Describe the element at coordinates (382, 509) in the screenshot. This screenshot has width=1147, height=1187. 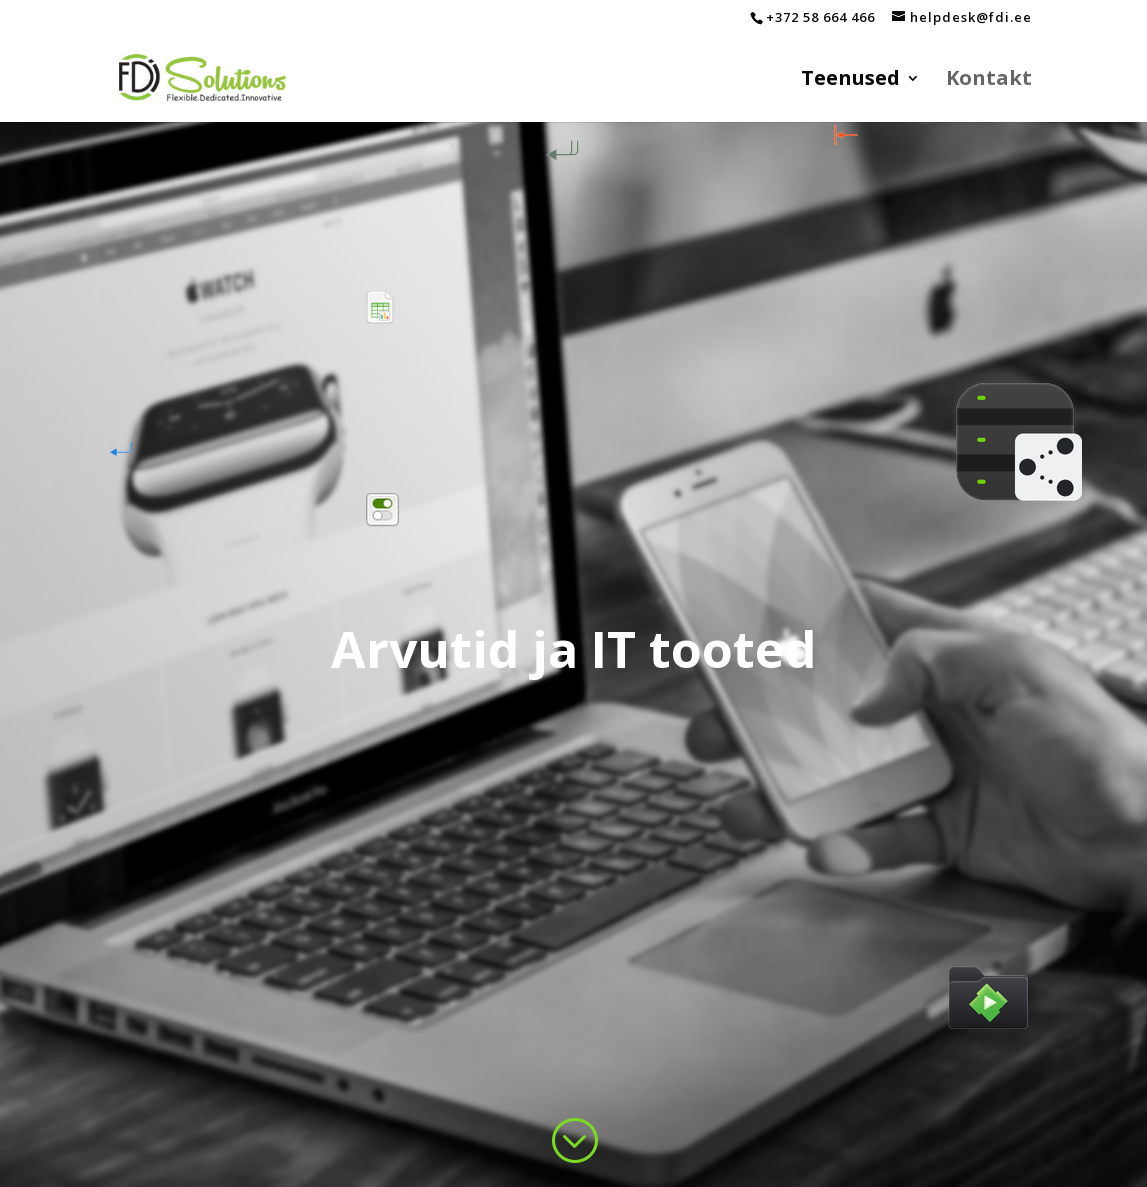
I see `open unity tweak tool settings` at that location.